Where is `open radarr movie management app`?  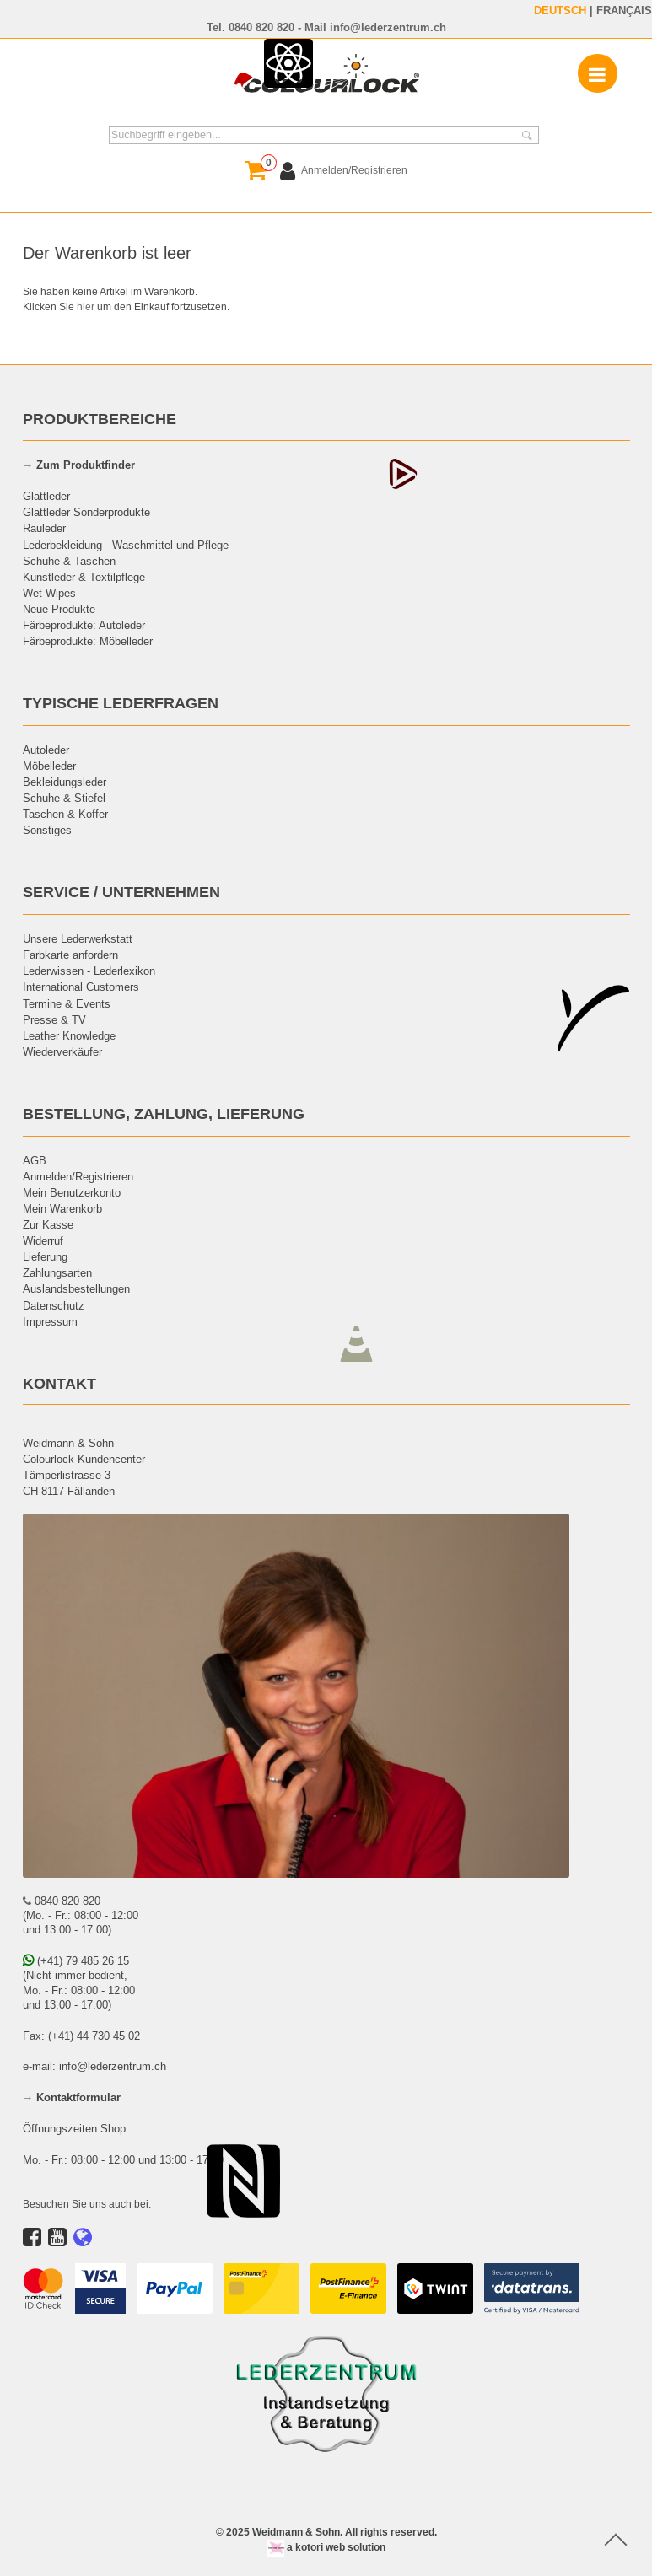
open radarr movie management app is located at coordinates (403, 474).